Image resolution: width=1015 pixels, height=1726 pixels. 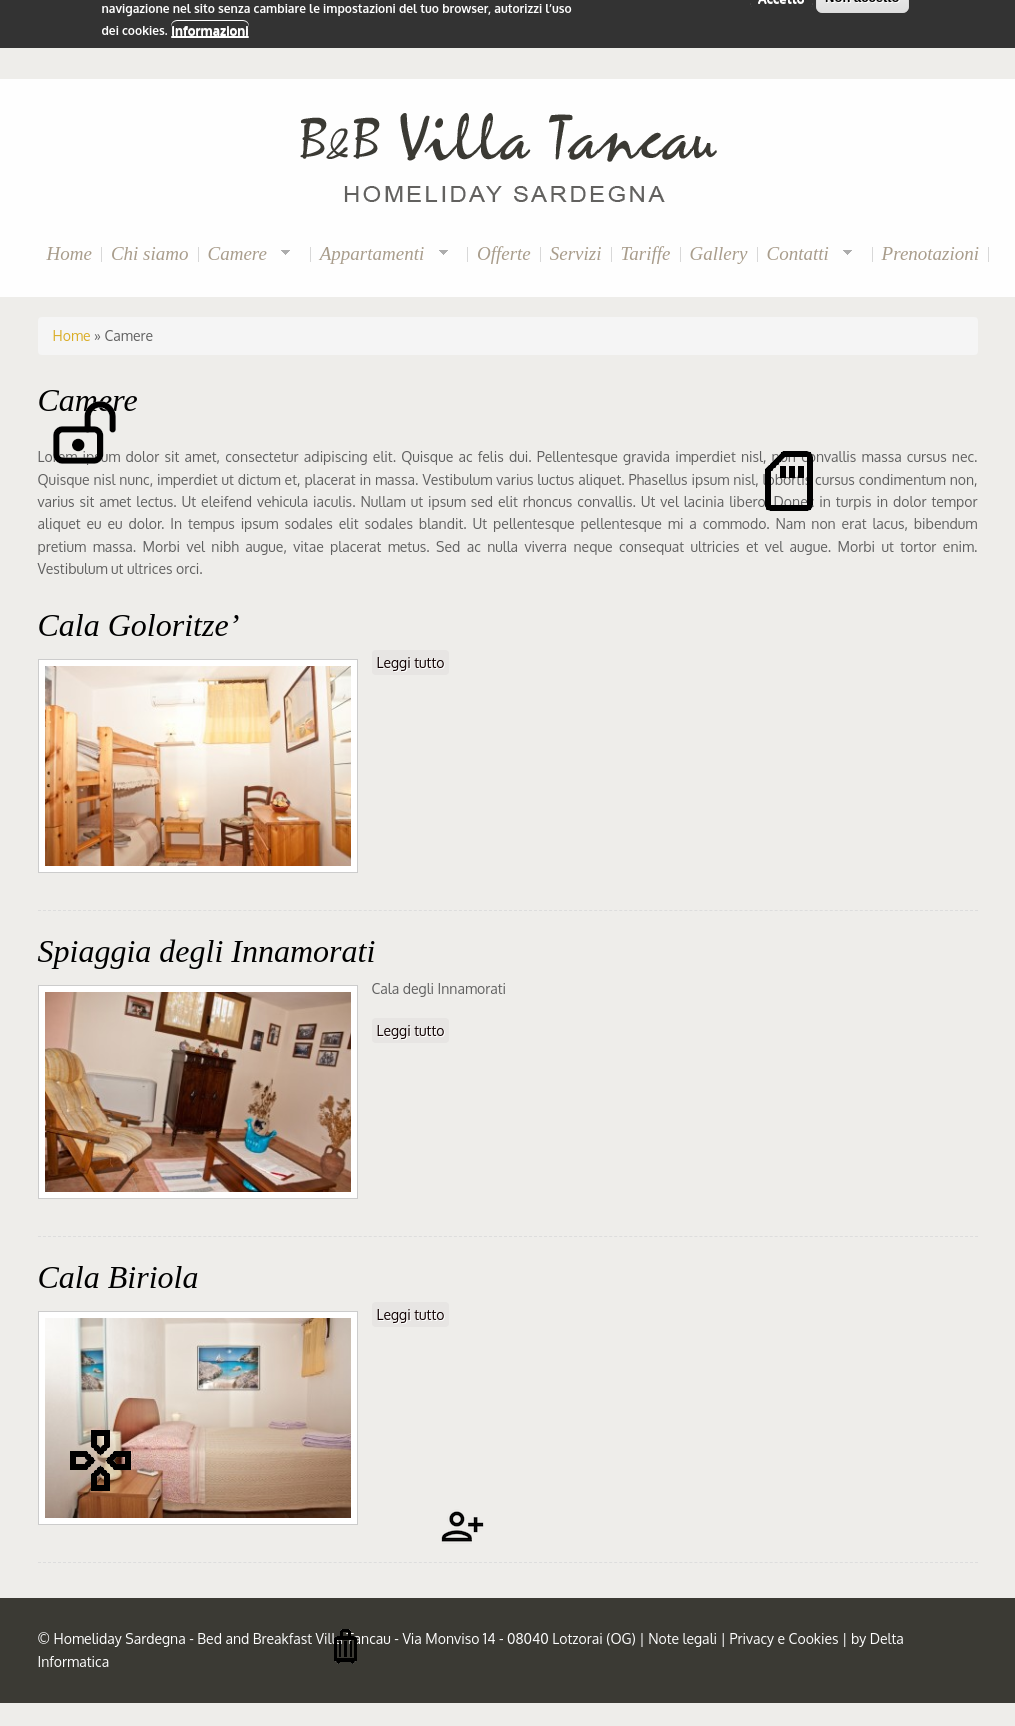 What do you see at coordinates (84, 432) in the screenshot?
I see `unlocked or unsecured state` at bounding box center [84, 432].